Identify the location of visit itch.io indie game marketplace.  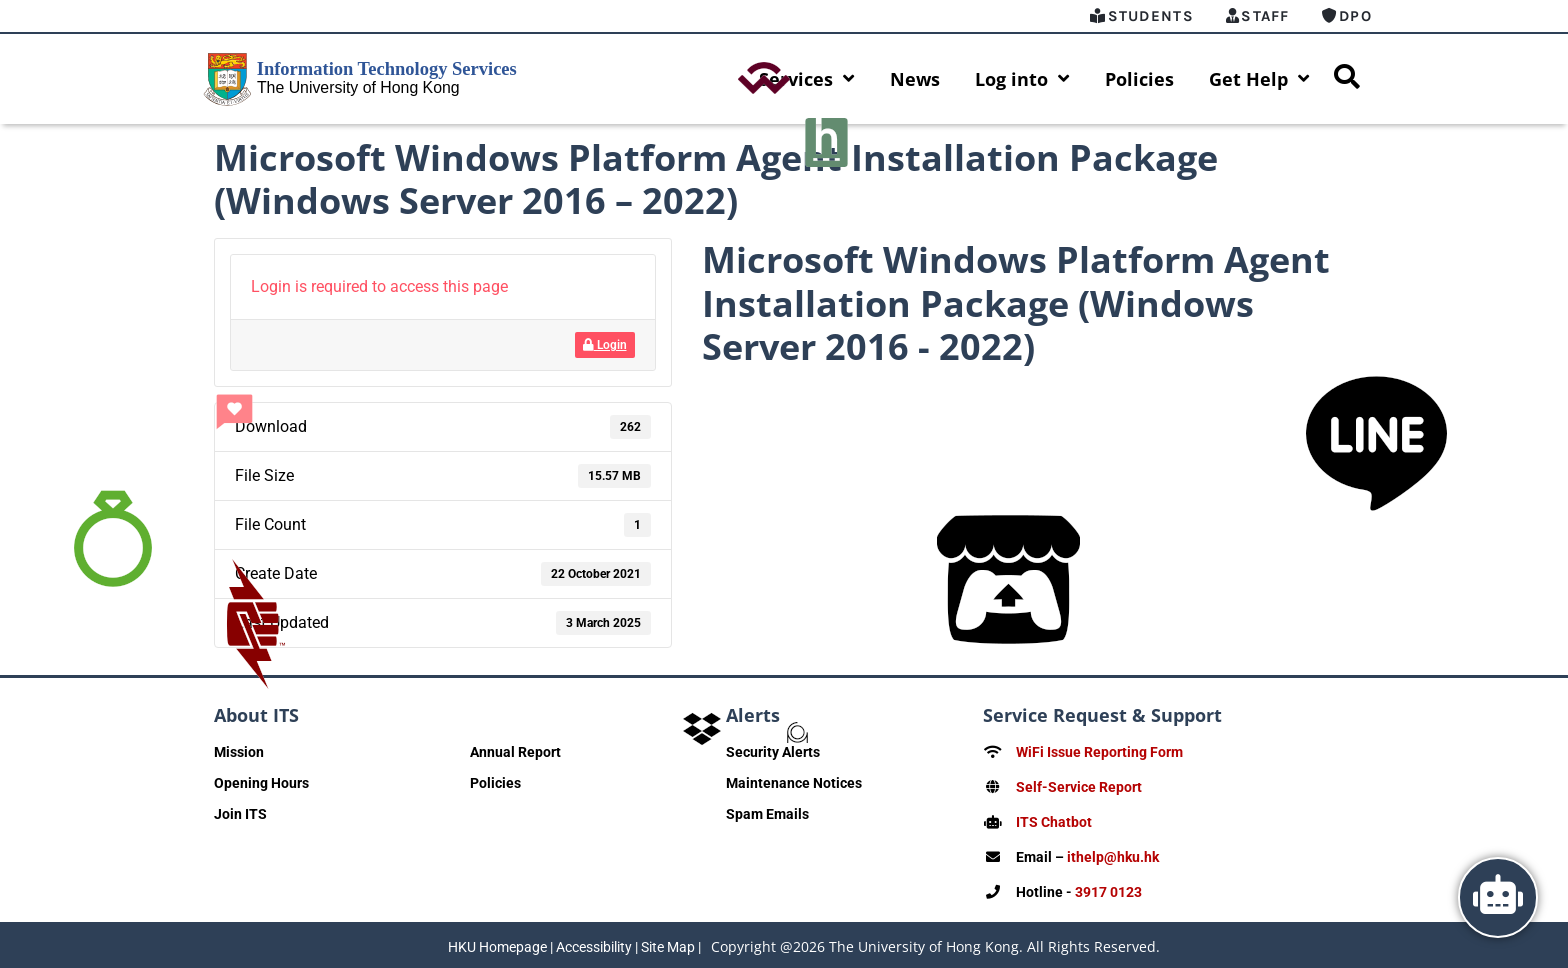
(1008, 579).